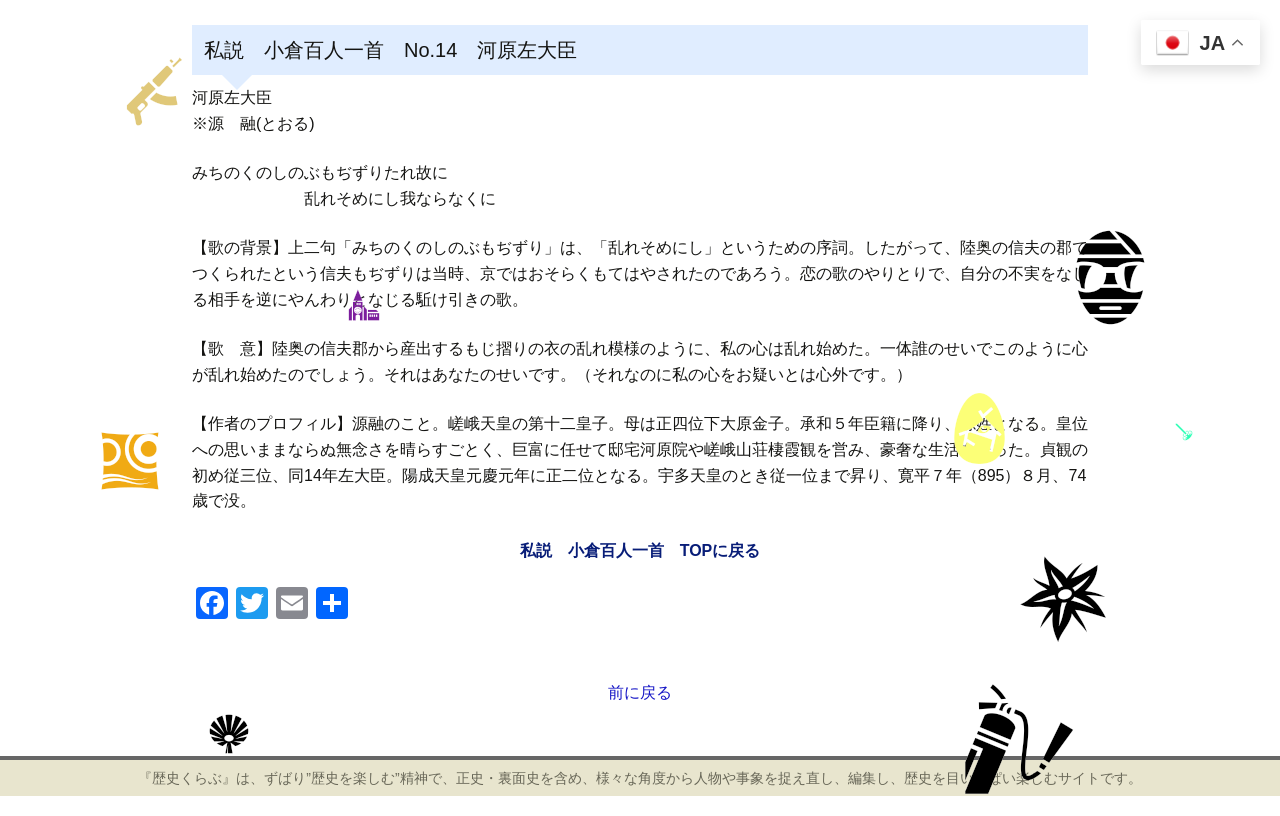 The height and width of the screenshot is (816, 1280). Describe the element at coordinates (364, 305) in the screenshot. I see `locate nearby churches or places of worship` at that location.